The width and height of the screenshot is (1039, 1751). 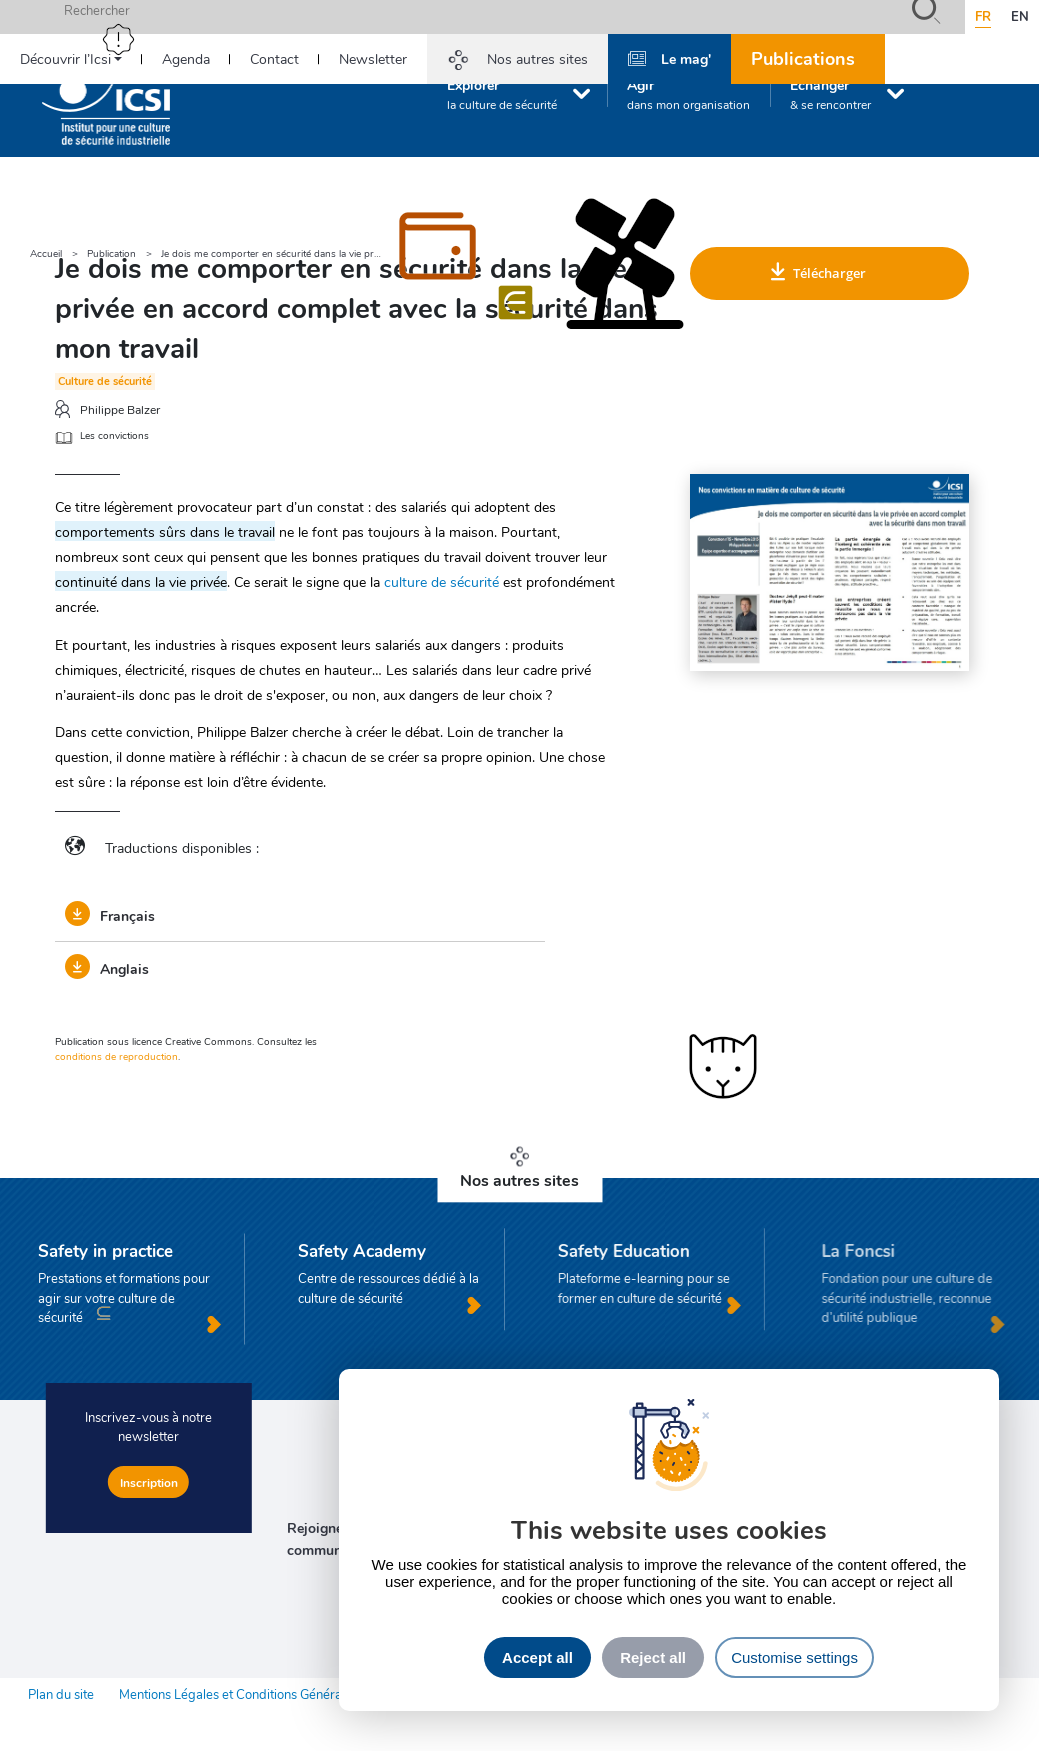 I want to click on access your wallet or payment methods, so click(x=436, y=249).